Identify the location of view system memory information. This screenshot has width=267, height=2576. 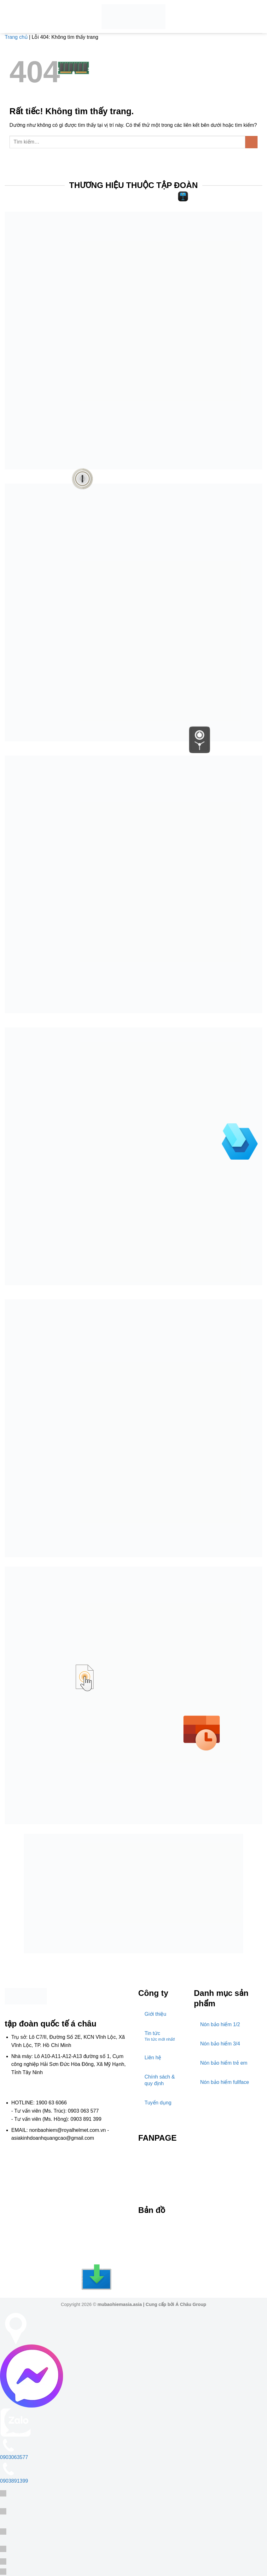
(73, 68).